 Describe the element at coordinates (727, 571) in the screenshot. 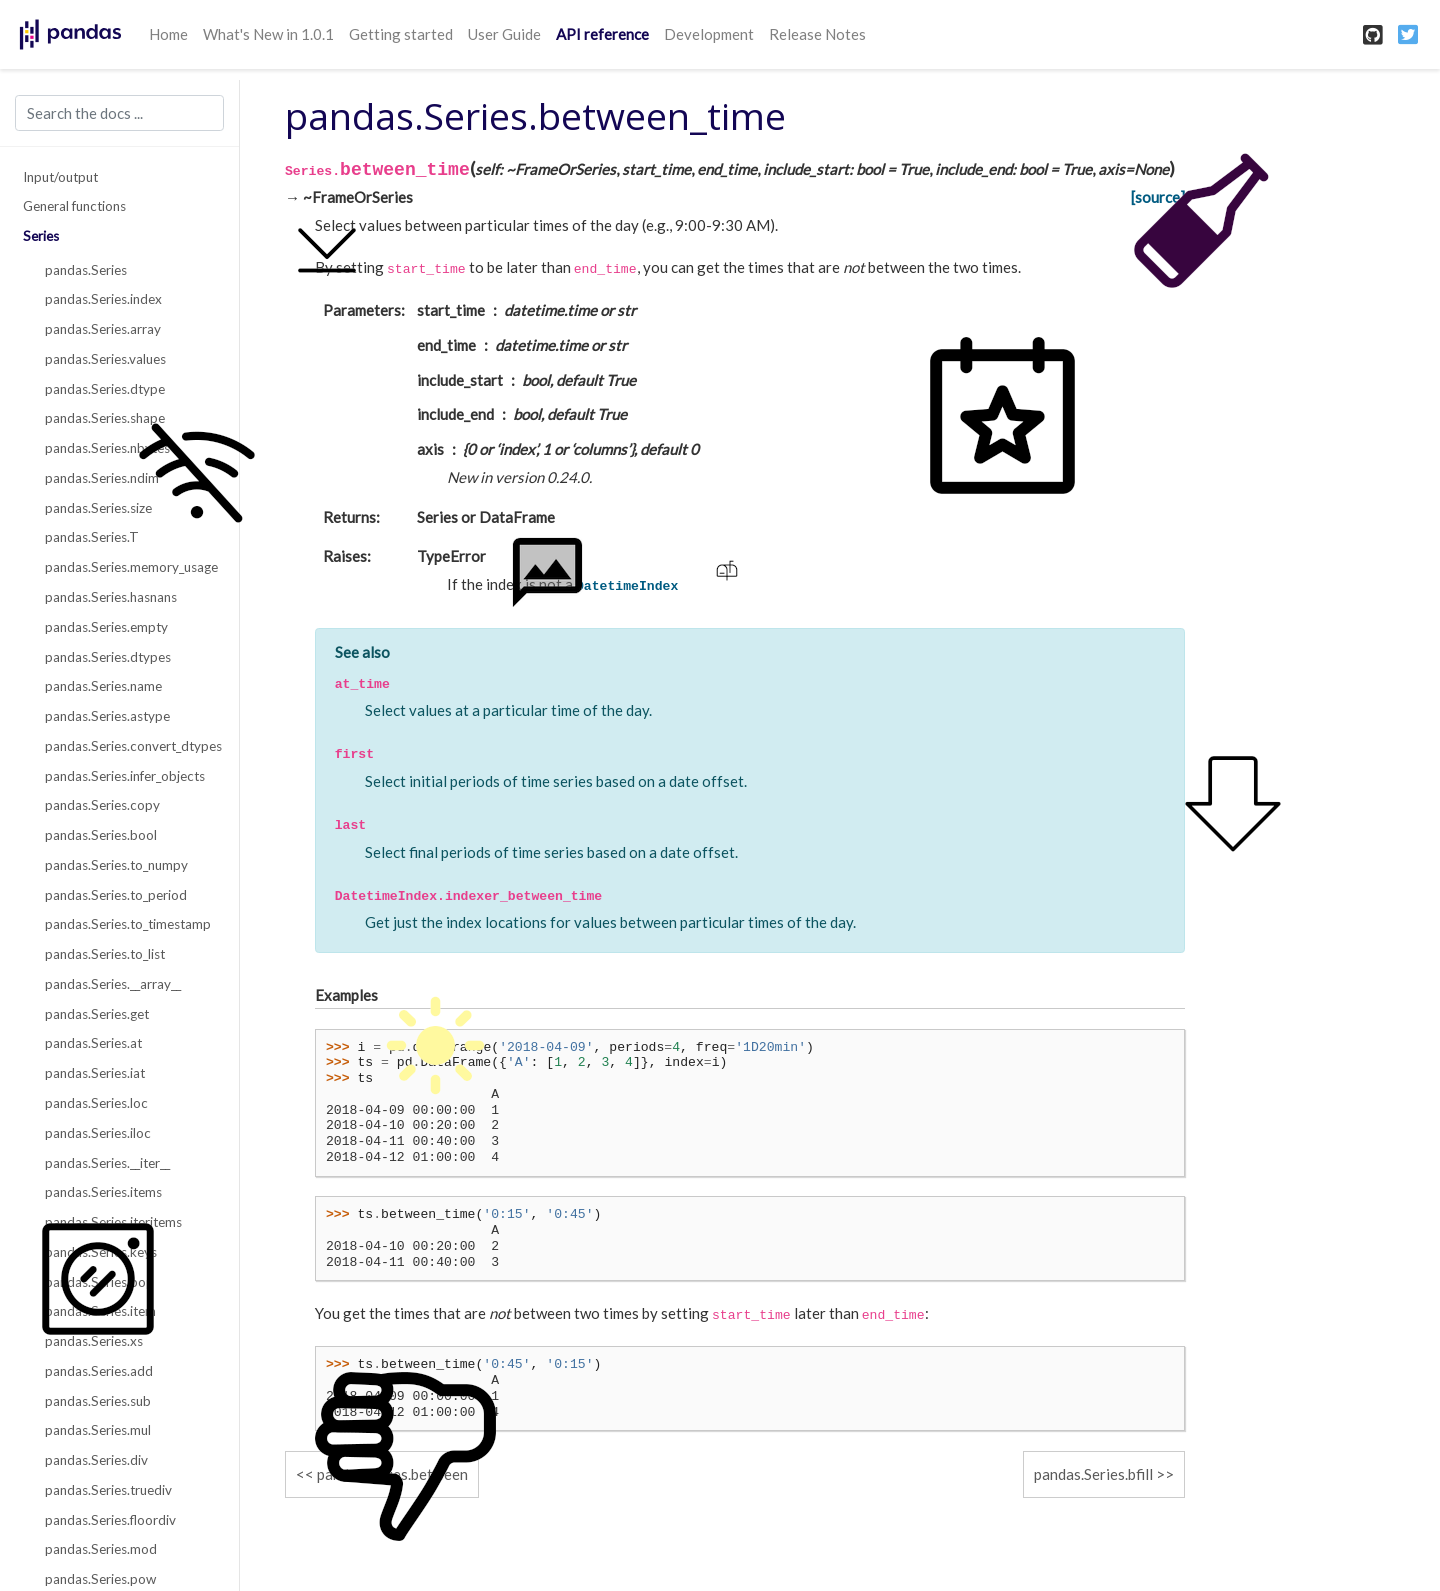

I see `access your mailbox or inbox` at that location.